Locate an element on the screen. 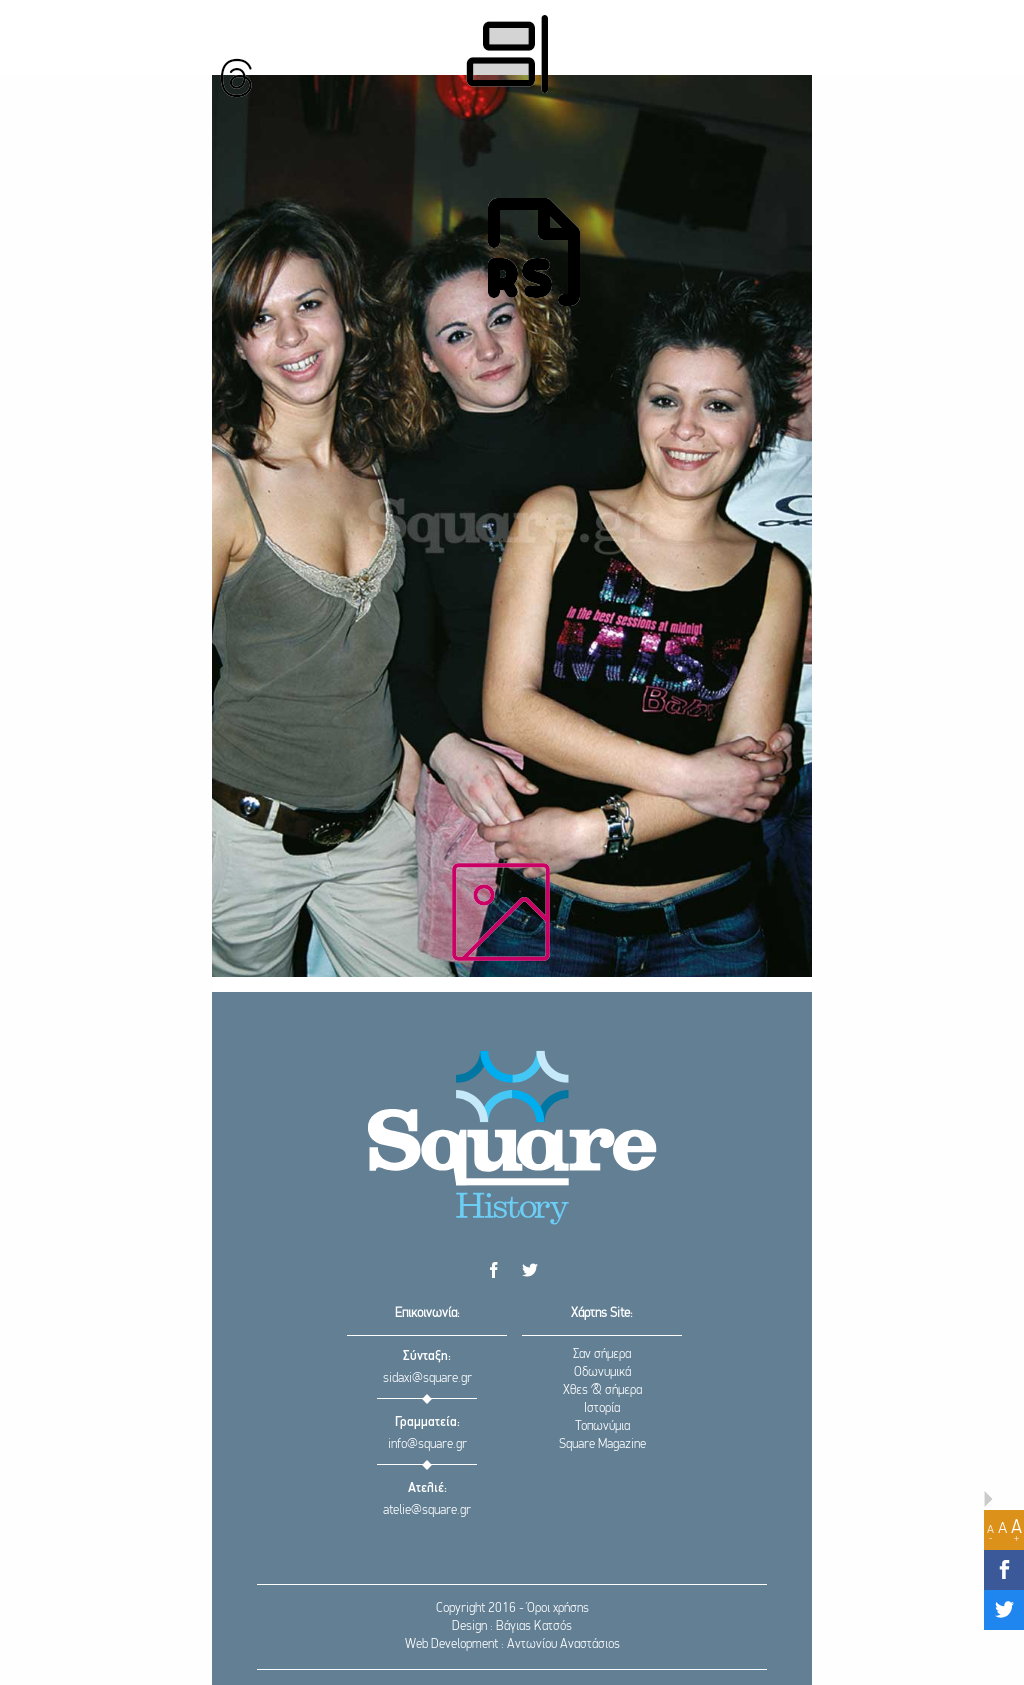 This screenshot has width=1024, height=1685. align text or content to the right is located at coordinates (509, 54).